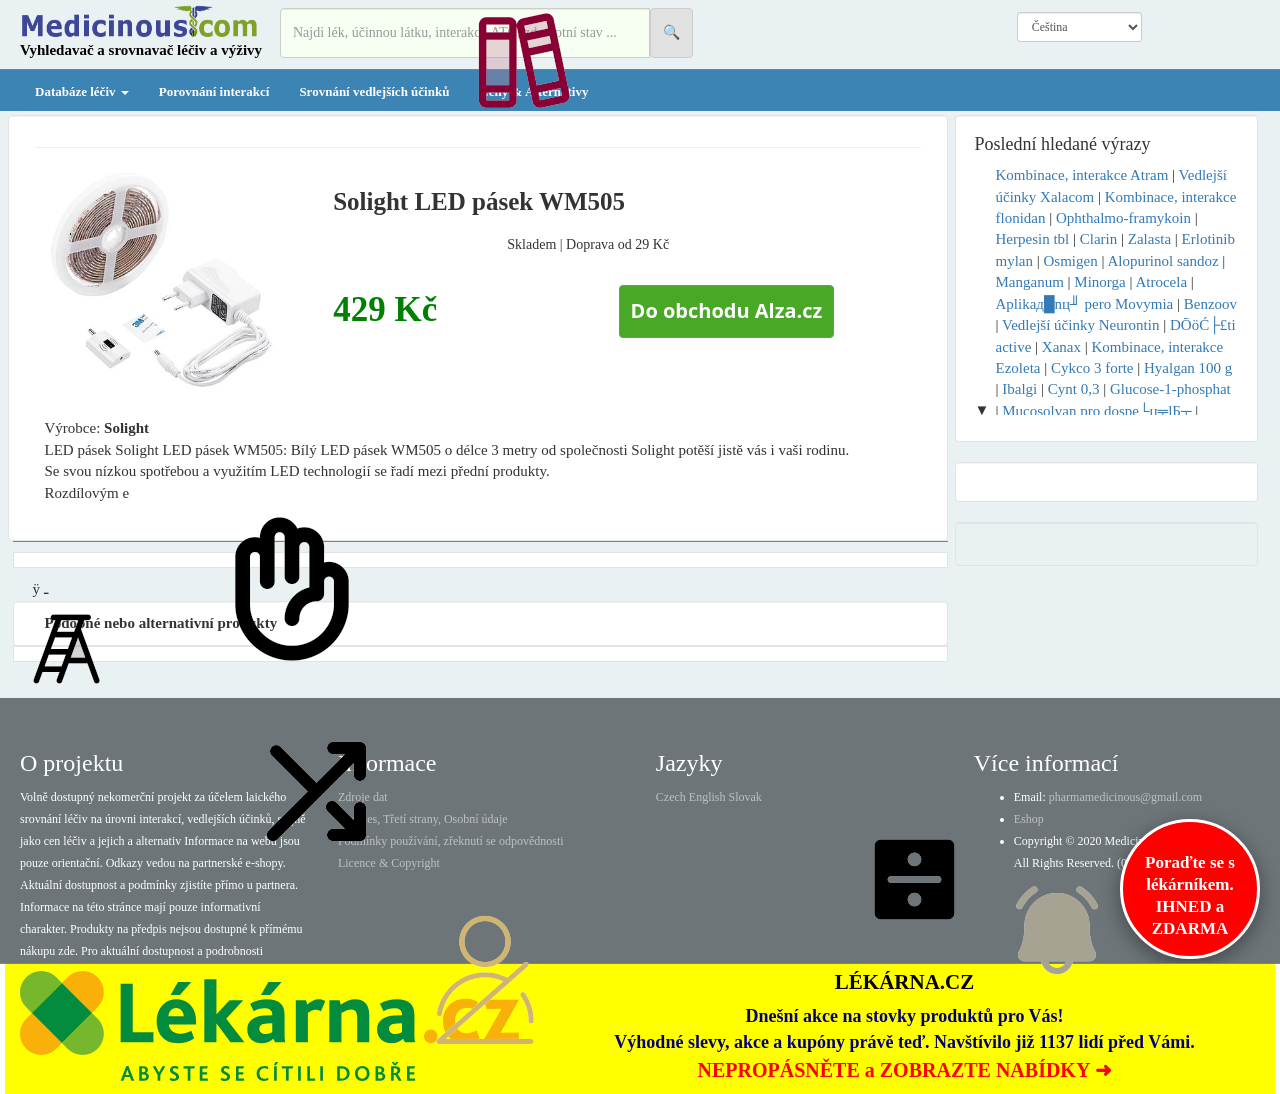 The image size is (1280, 1094). I want to click on access tools or equipment section, so click(68, 649).